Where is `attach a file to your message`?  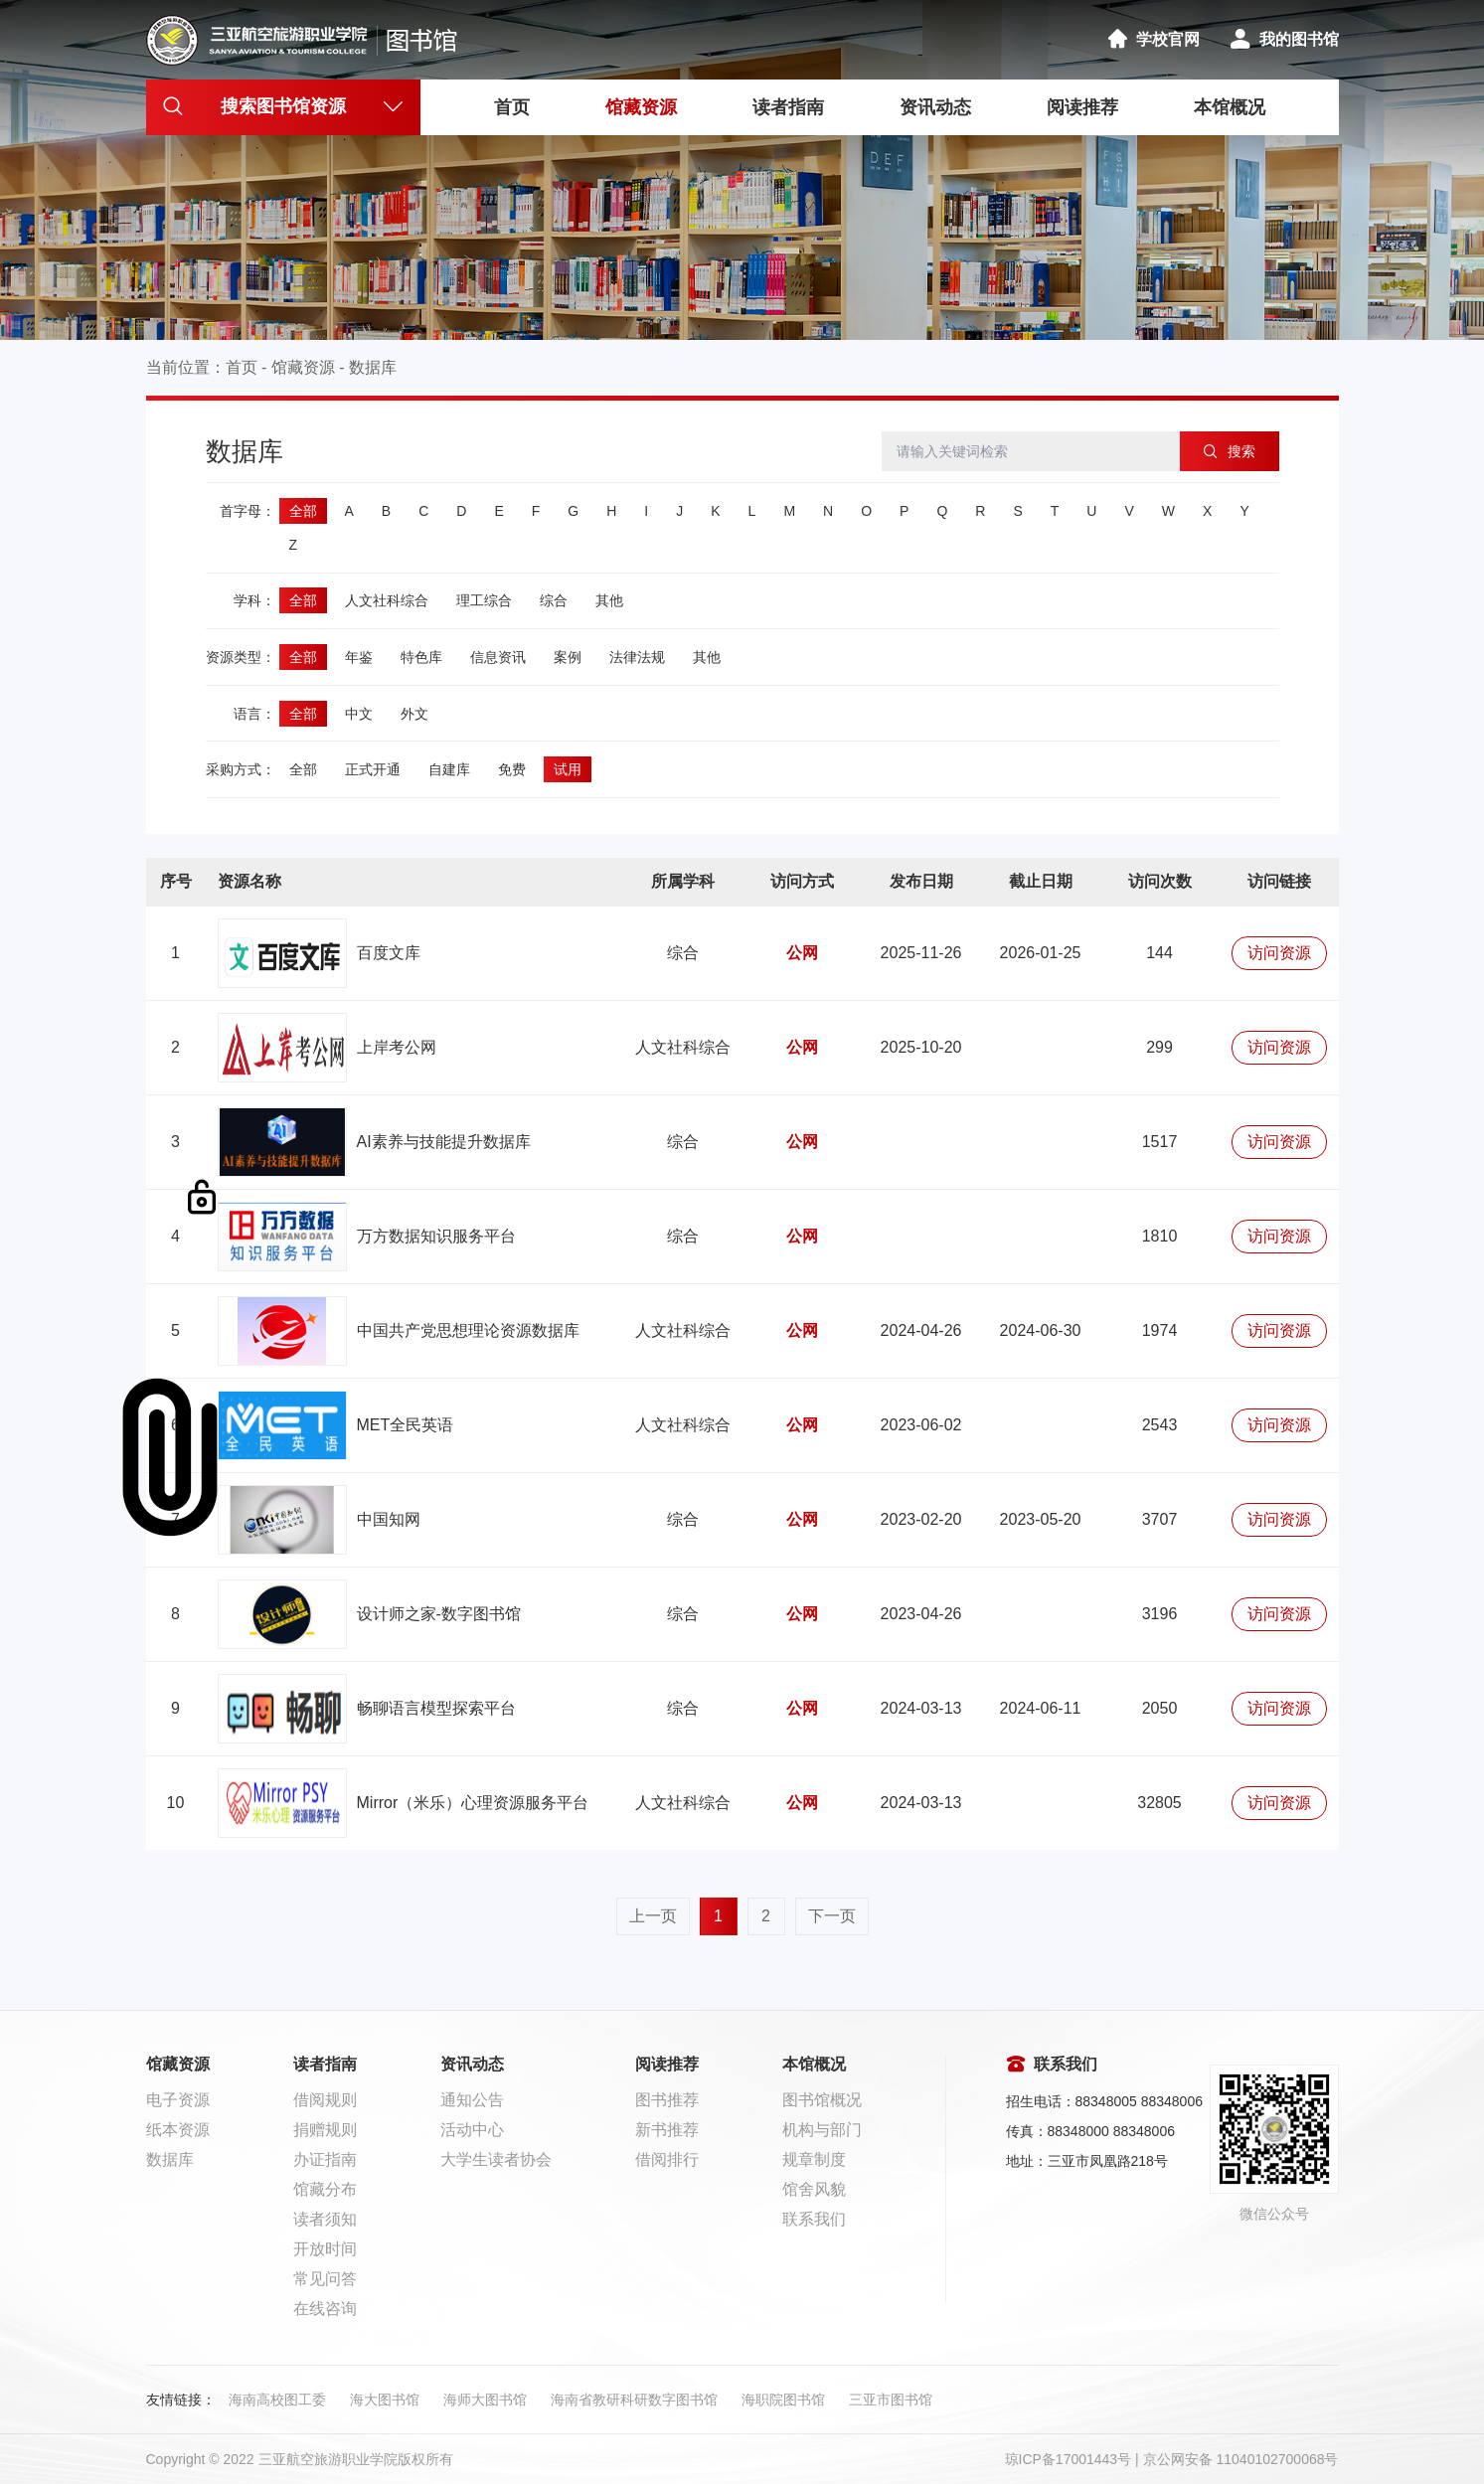 attach a file to your message is located at coordinates (170, 1457).